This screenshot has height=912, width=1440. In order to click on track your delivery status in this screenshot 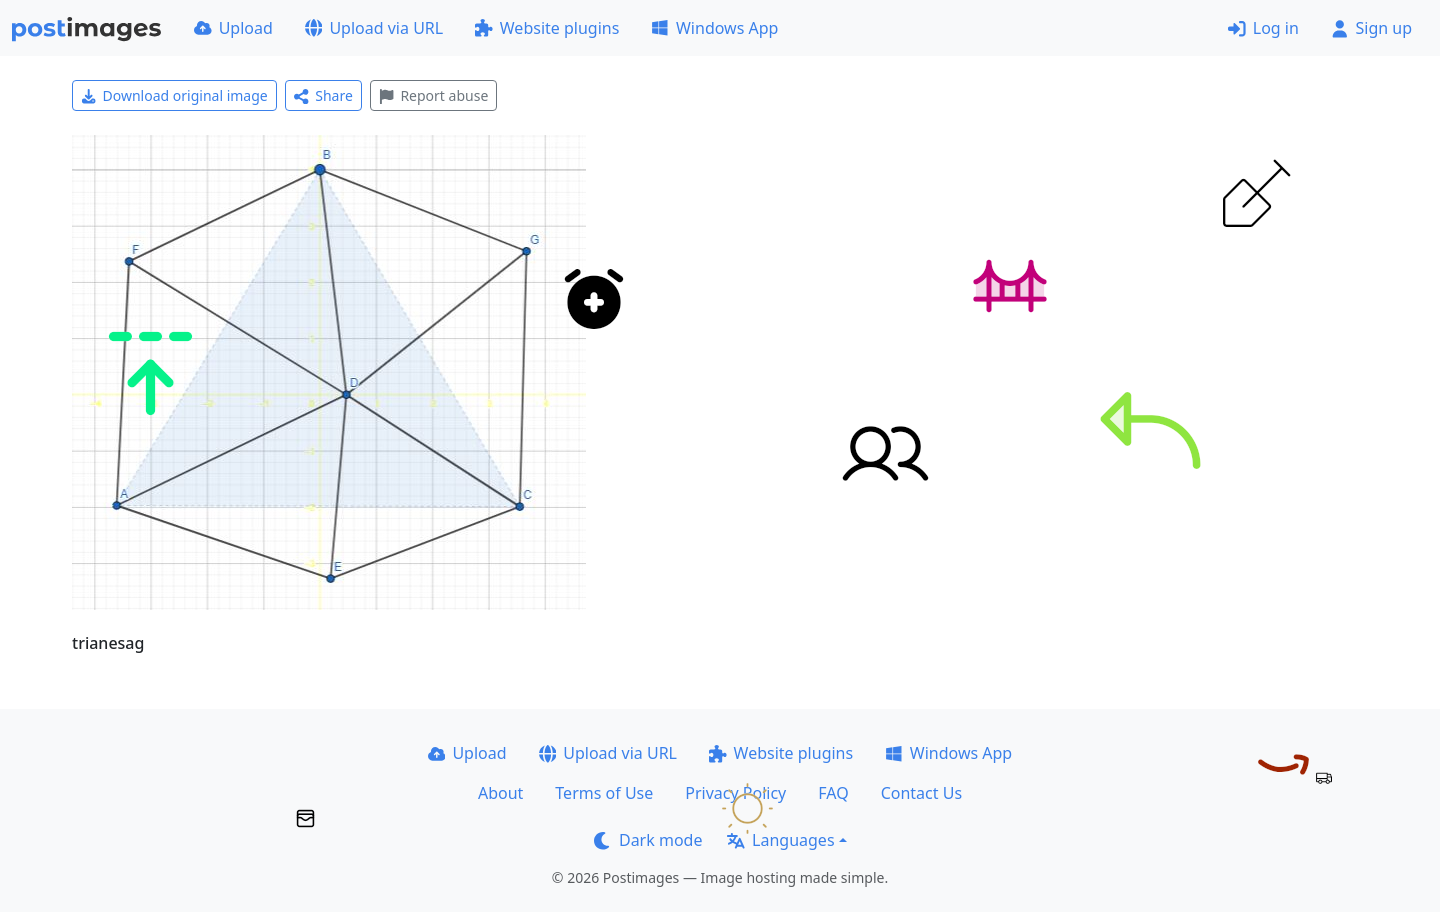, I will do `click(1323, 777)`.